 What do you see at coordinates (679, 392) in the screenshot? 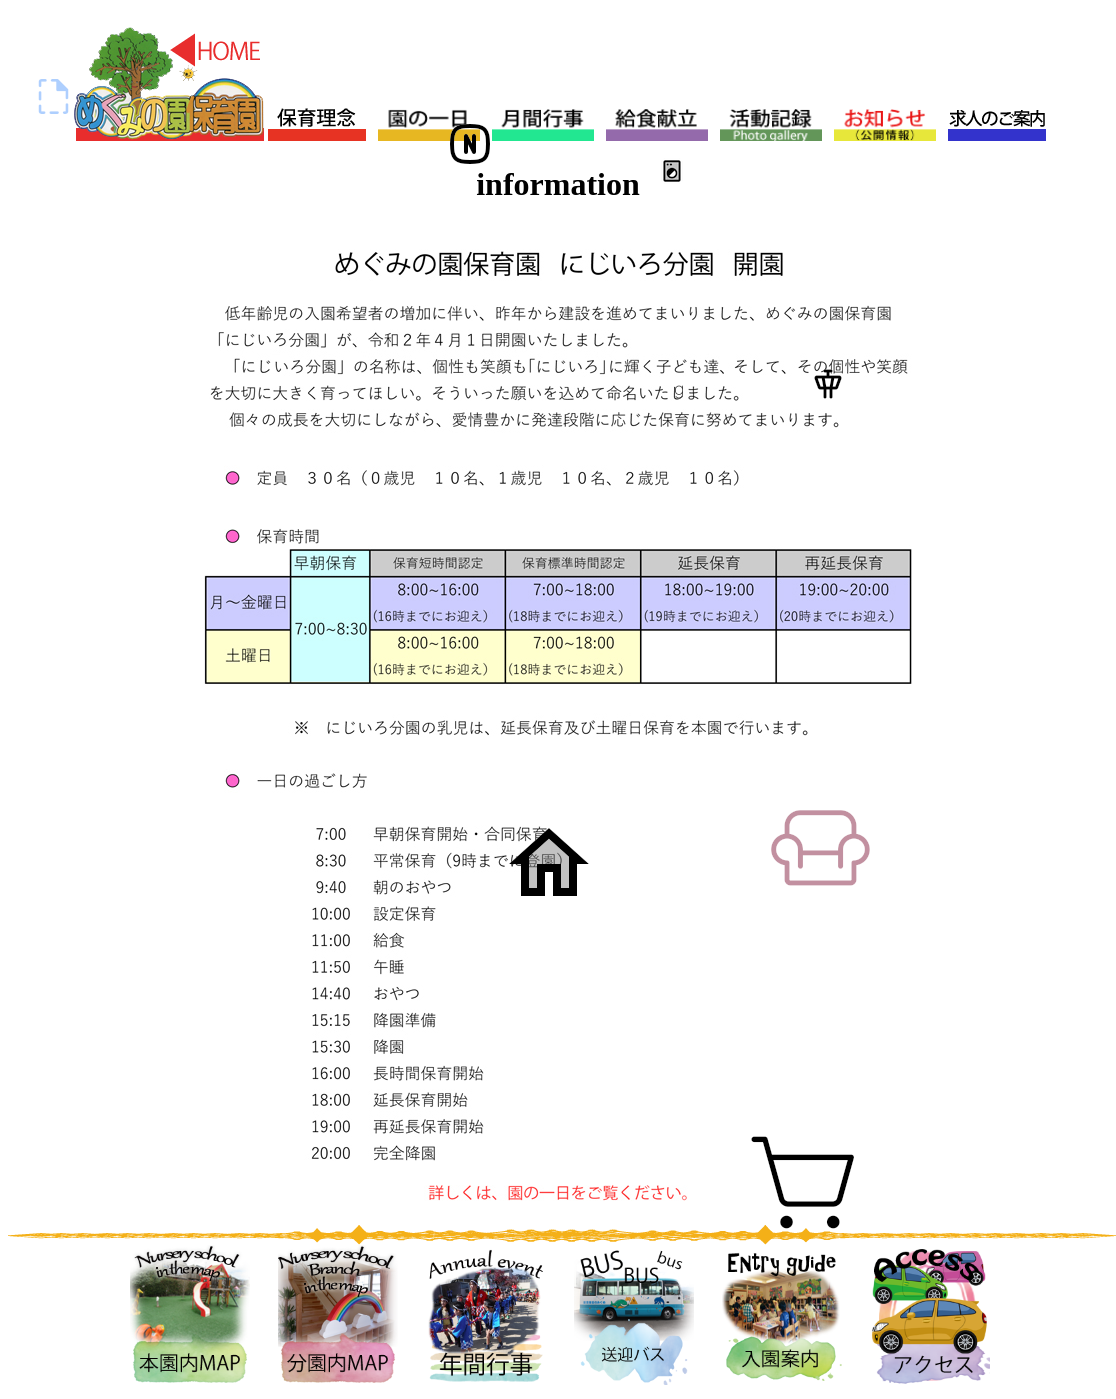
I see `open the goodreads app` at bounding box center [679, 392].